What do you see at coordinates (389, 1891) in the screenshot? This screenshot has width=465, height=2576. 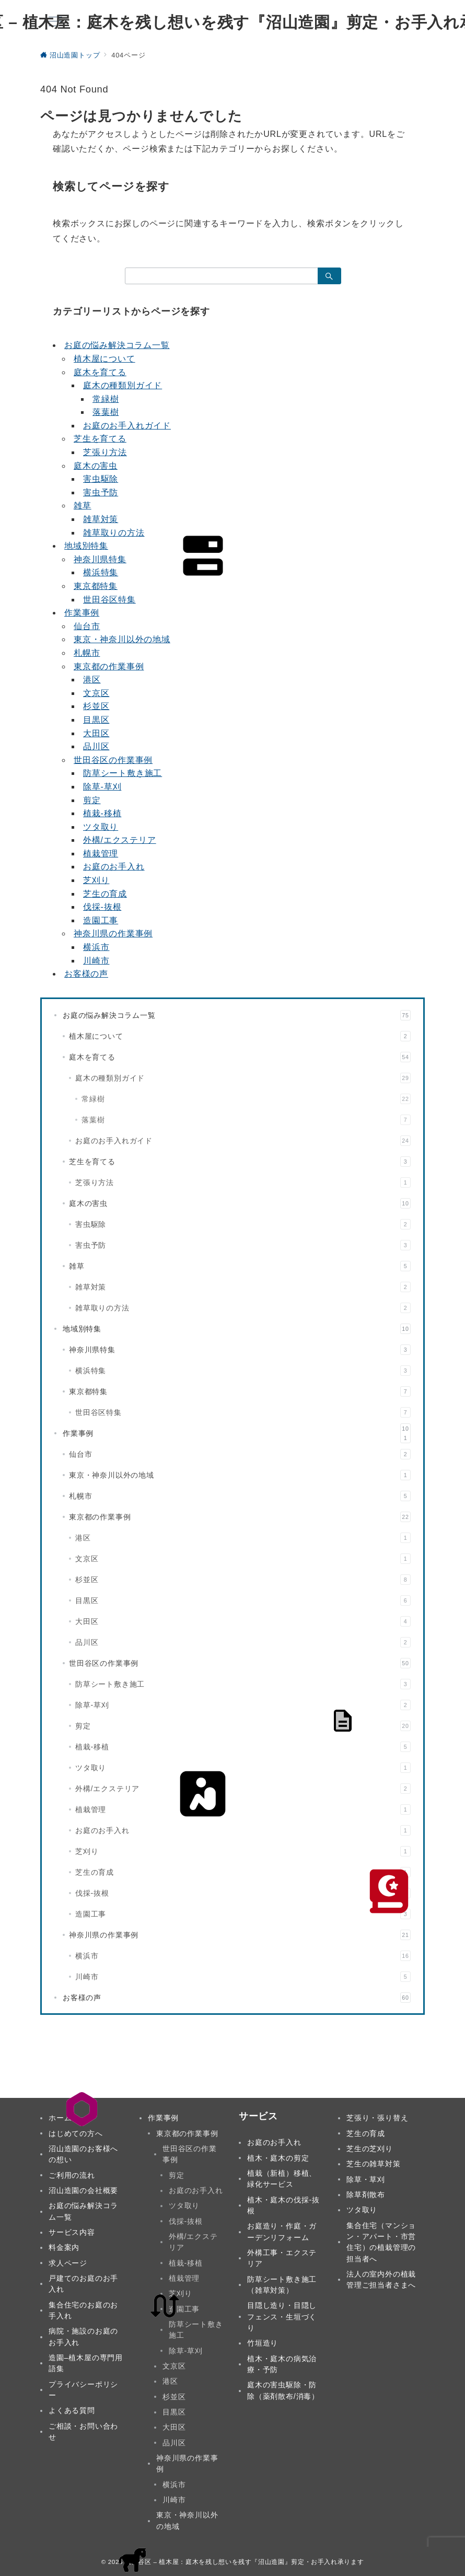 I see `access quran or islamic religious text` at bounding box center [389, 1891].